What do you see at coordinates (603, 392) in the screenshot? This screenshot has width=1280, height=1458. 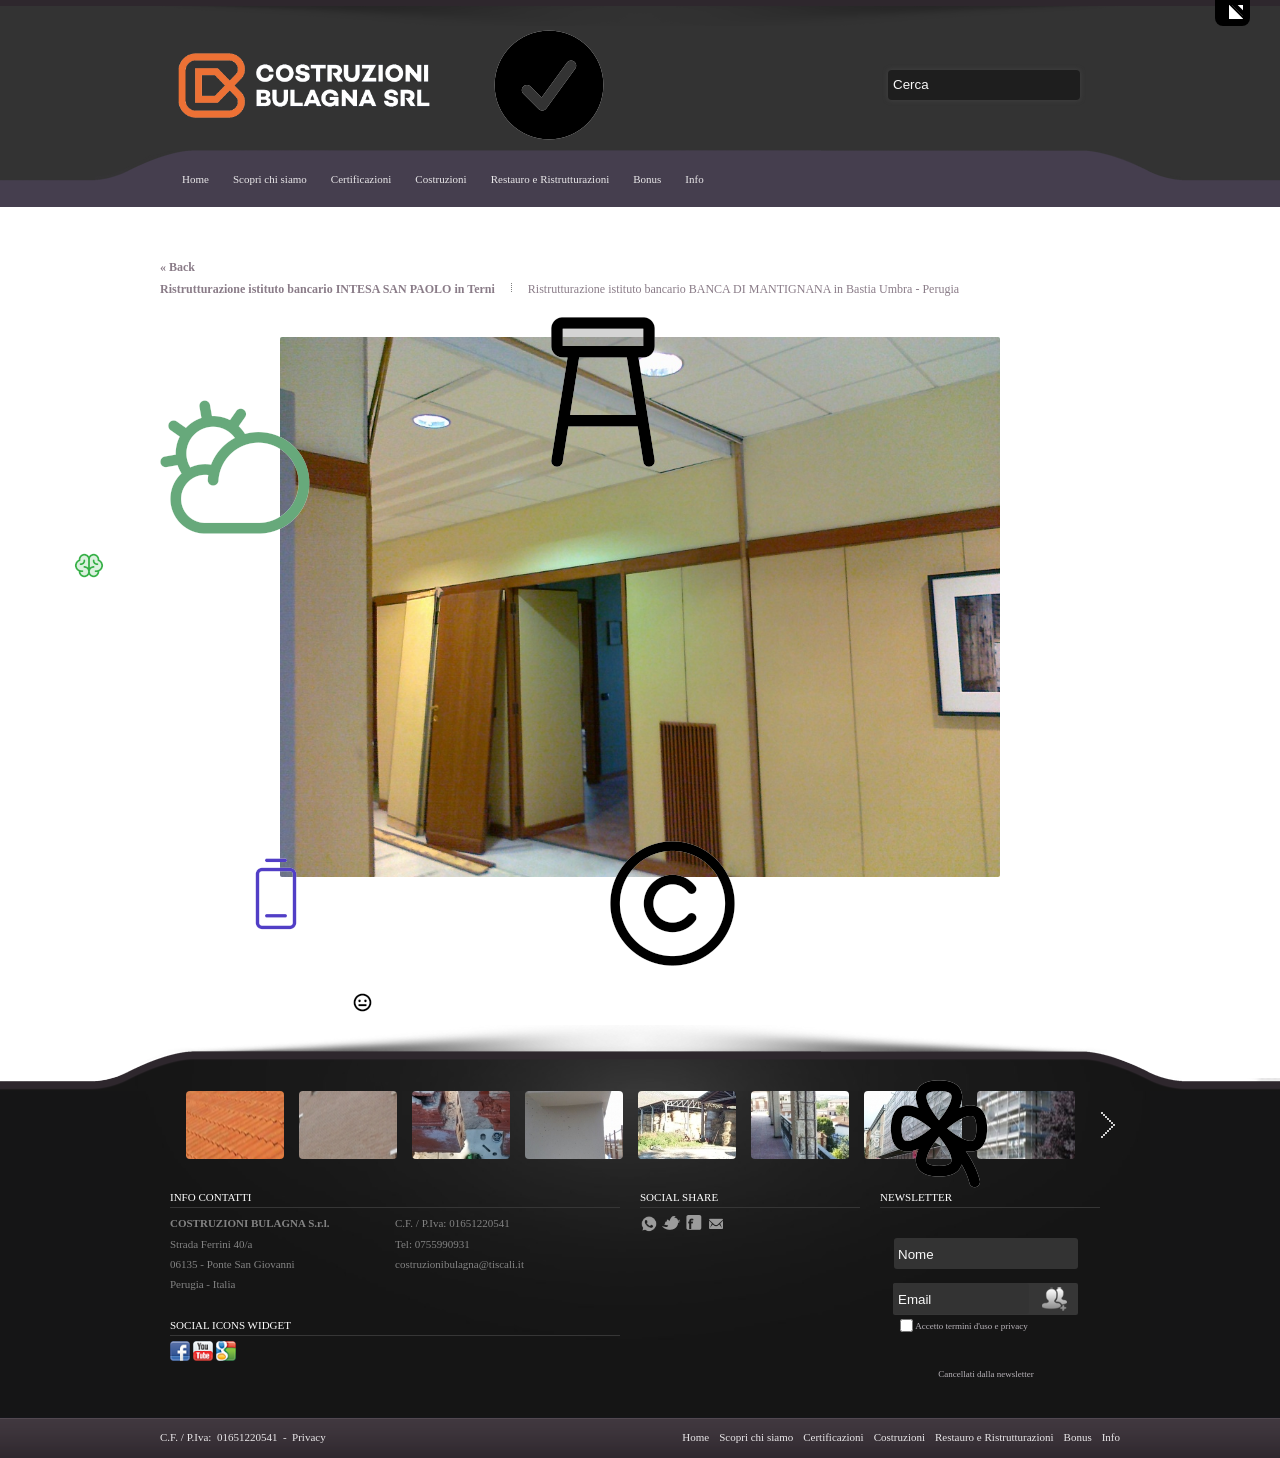 I see `browse furniture or seating options` at bounding box center [603, 392].